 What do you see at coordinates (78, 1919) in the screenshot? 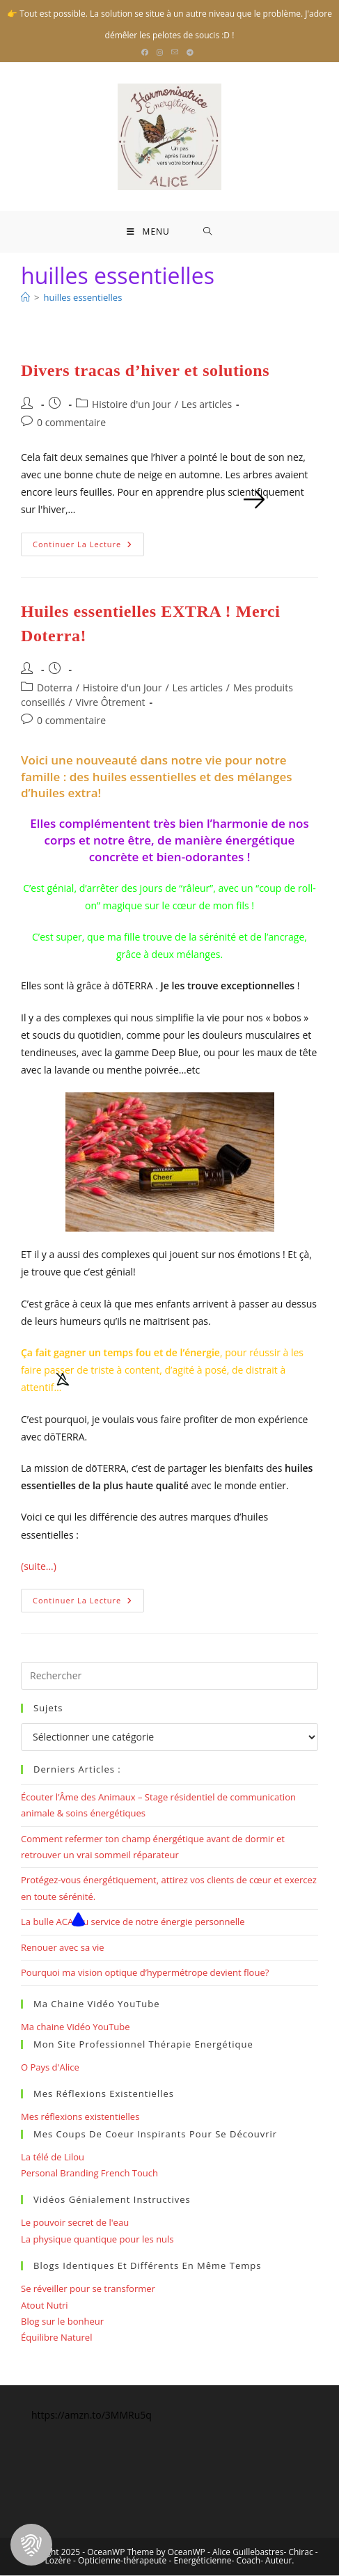
I see `indicates a traffic cone or construction zone` at bounding box center [78, 1919].